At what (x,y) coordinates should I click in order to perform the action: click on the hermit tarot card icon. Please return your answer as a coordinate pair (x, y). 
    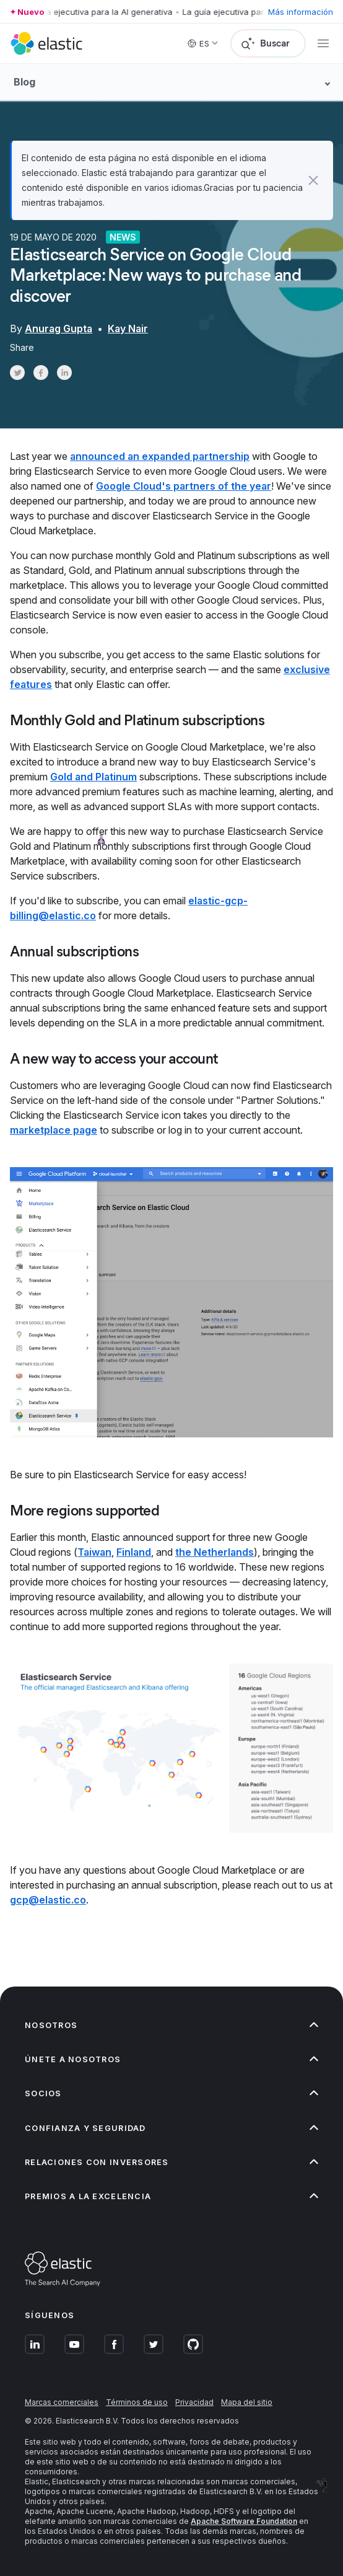
    Looking at the image, I should click on (322, 2485).